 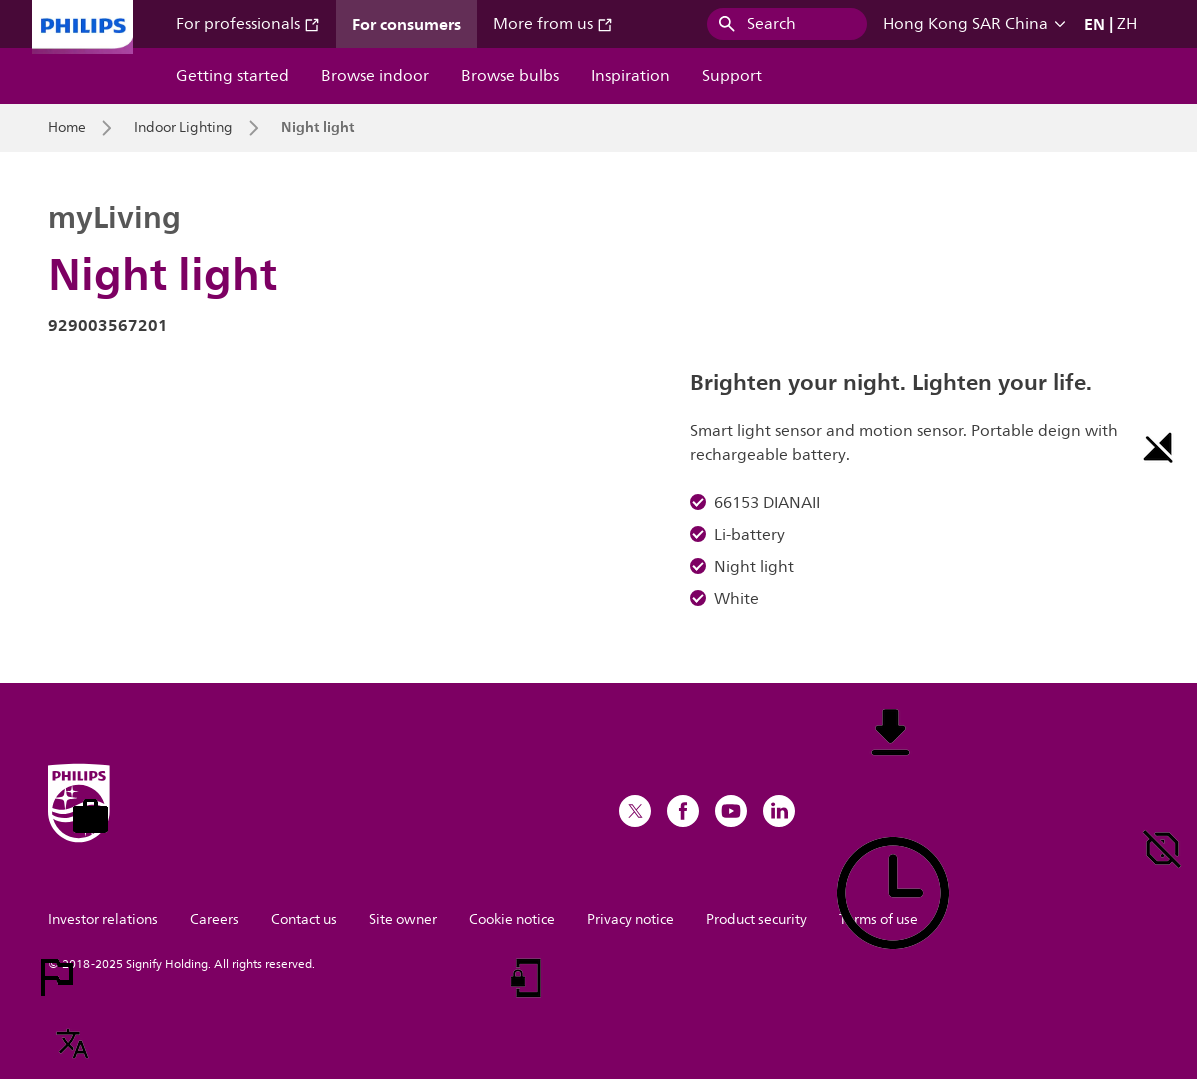 I want to click on access work-related files or apps, so click(x=90, y=816).